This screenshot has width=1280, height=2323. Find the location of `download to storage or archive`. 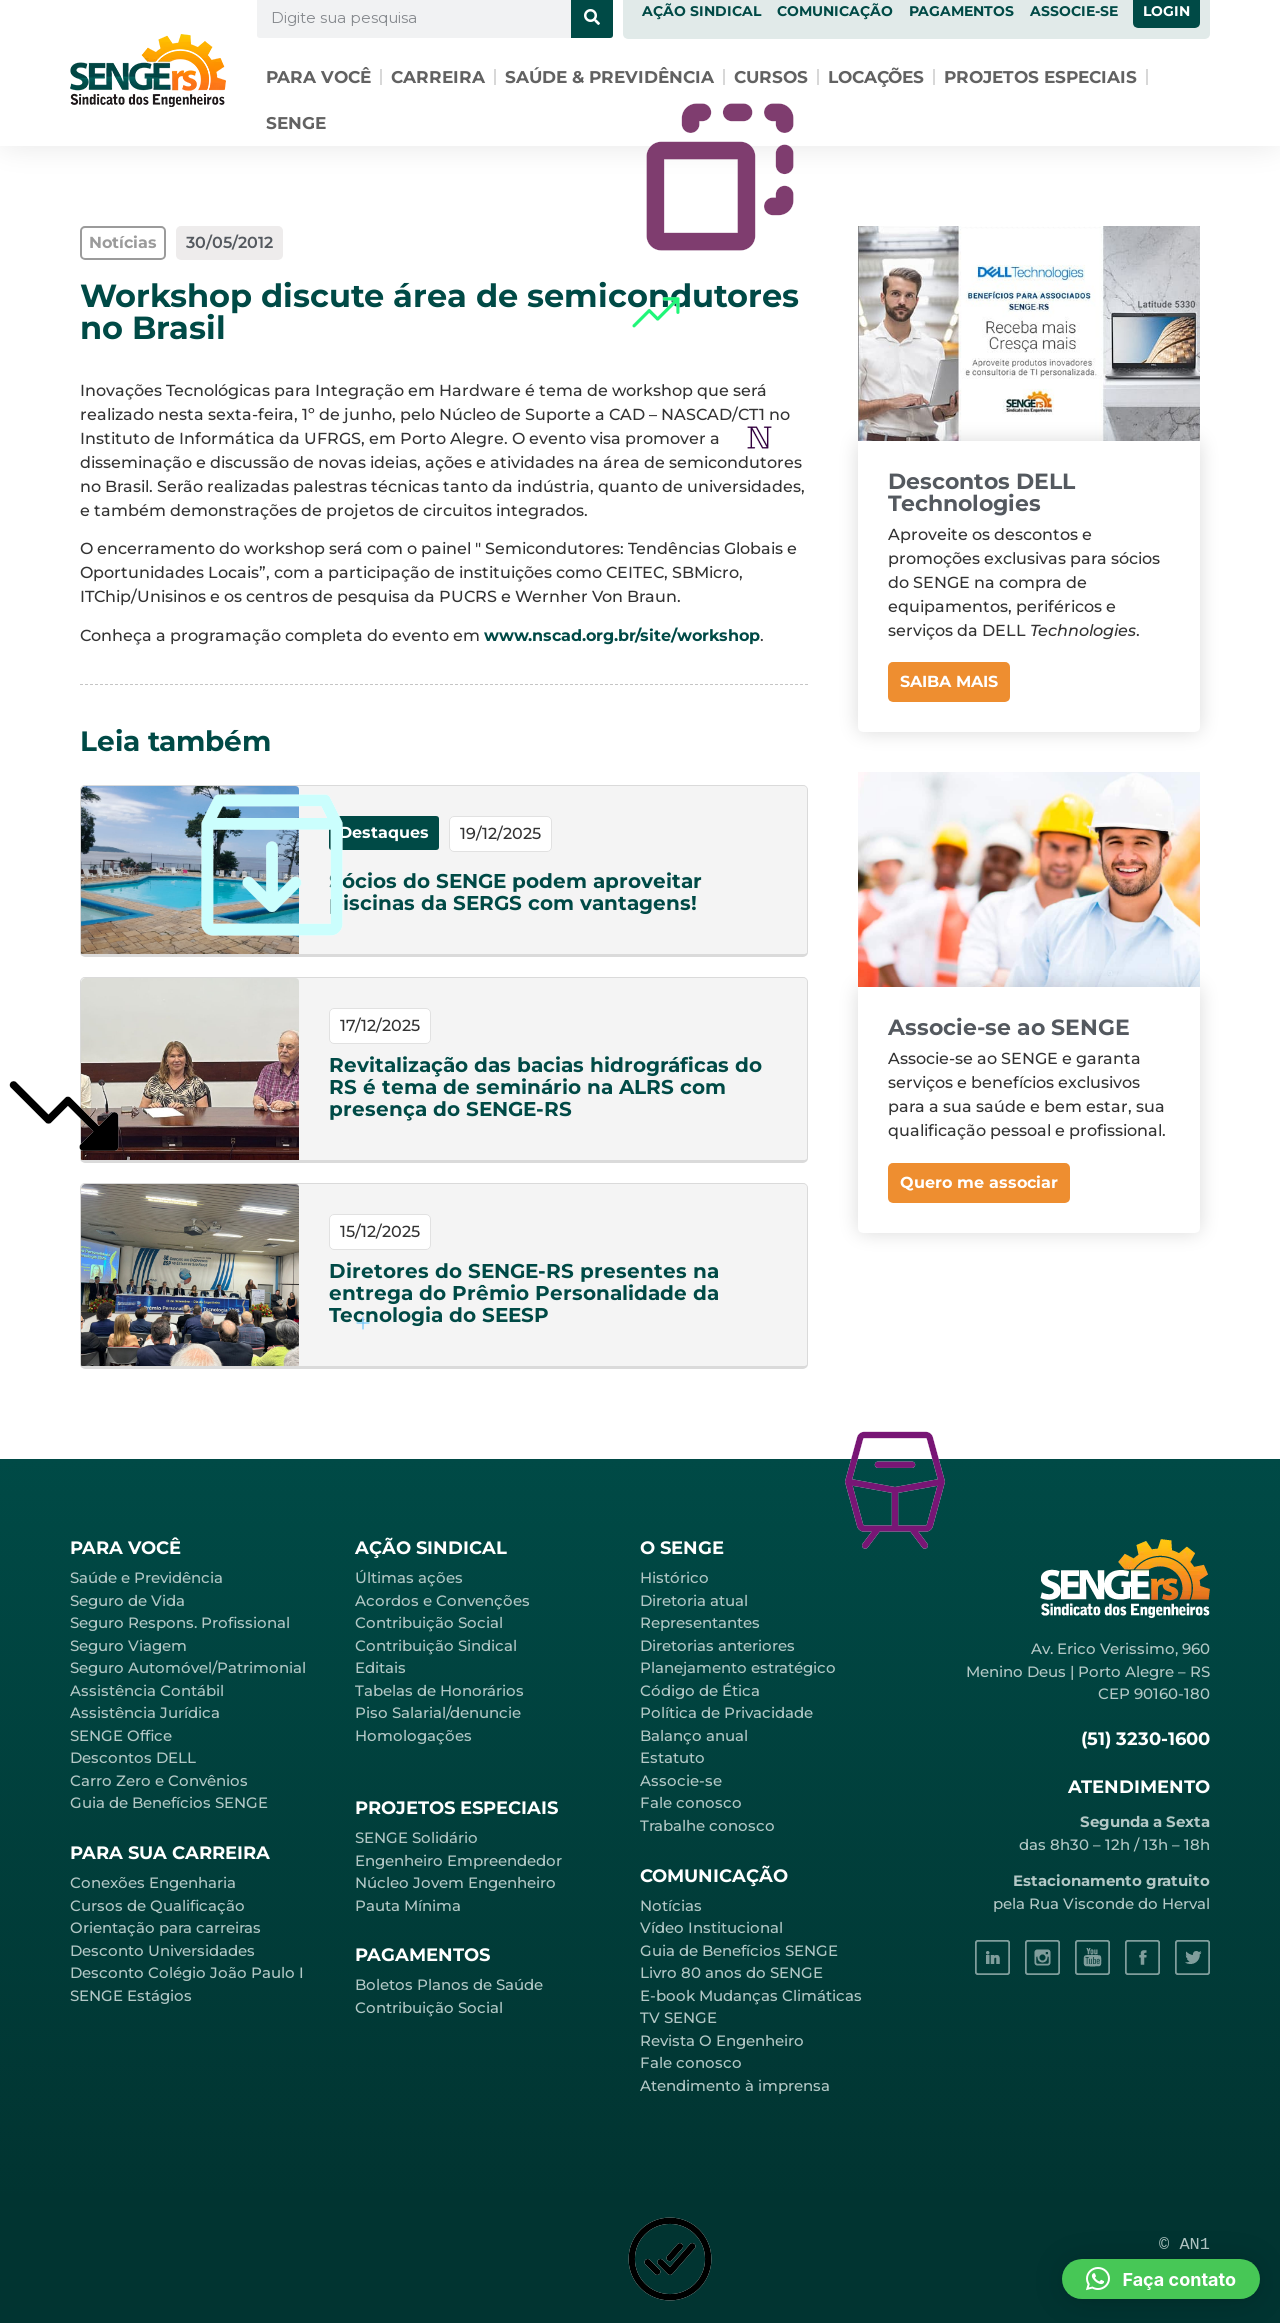

download to storage or archive is located at coordinates (272, 865).